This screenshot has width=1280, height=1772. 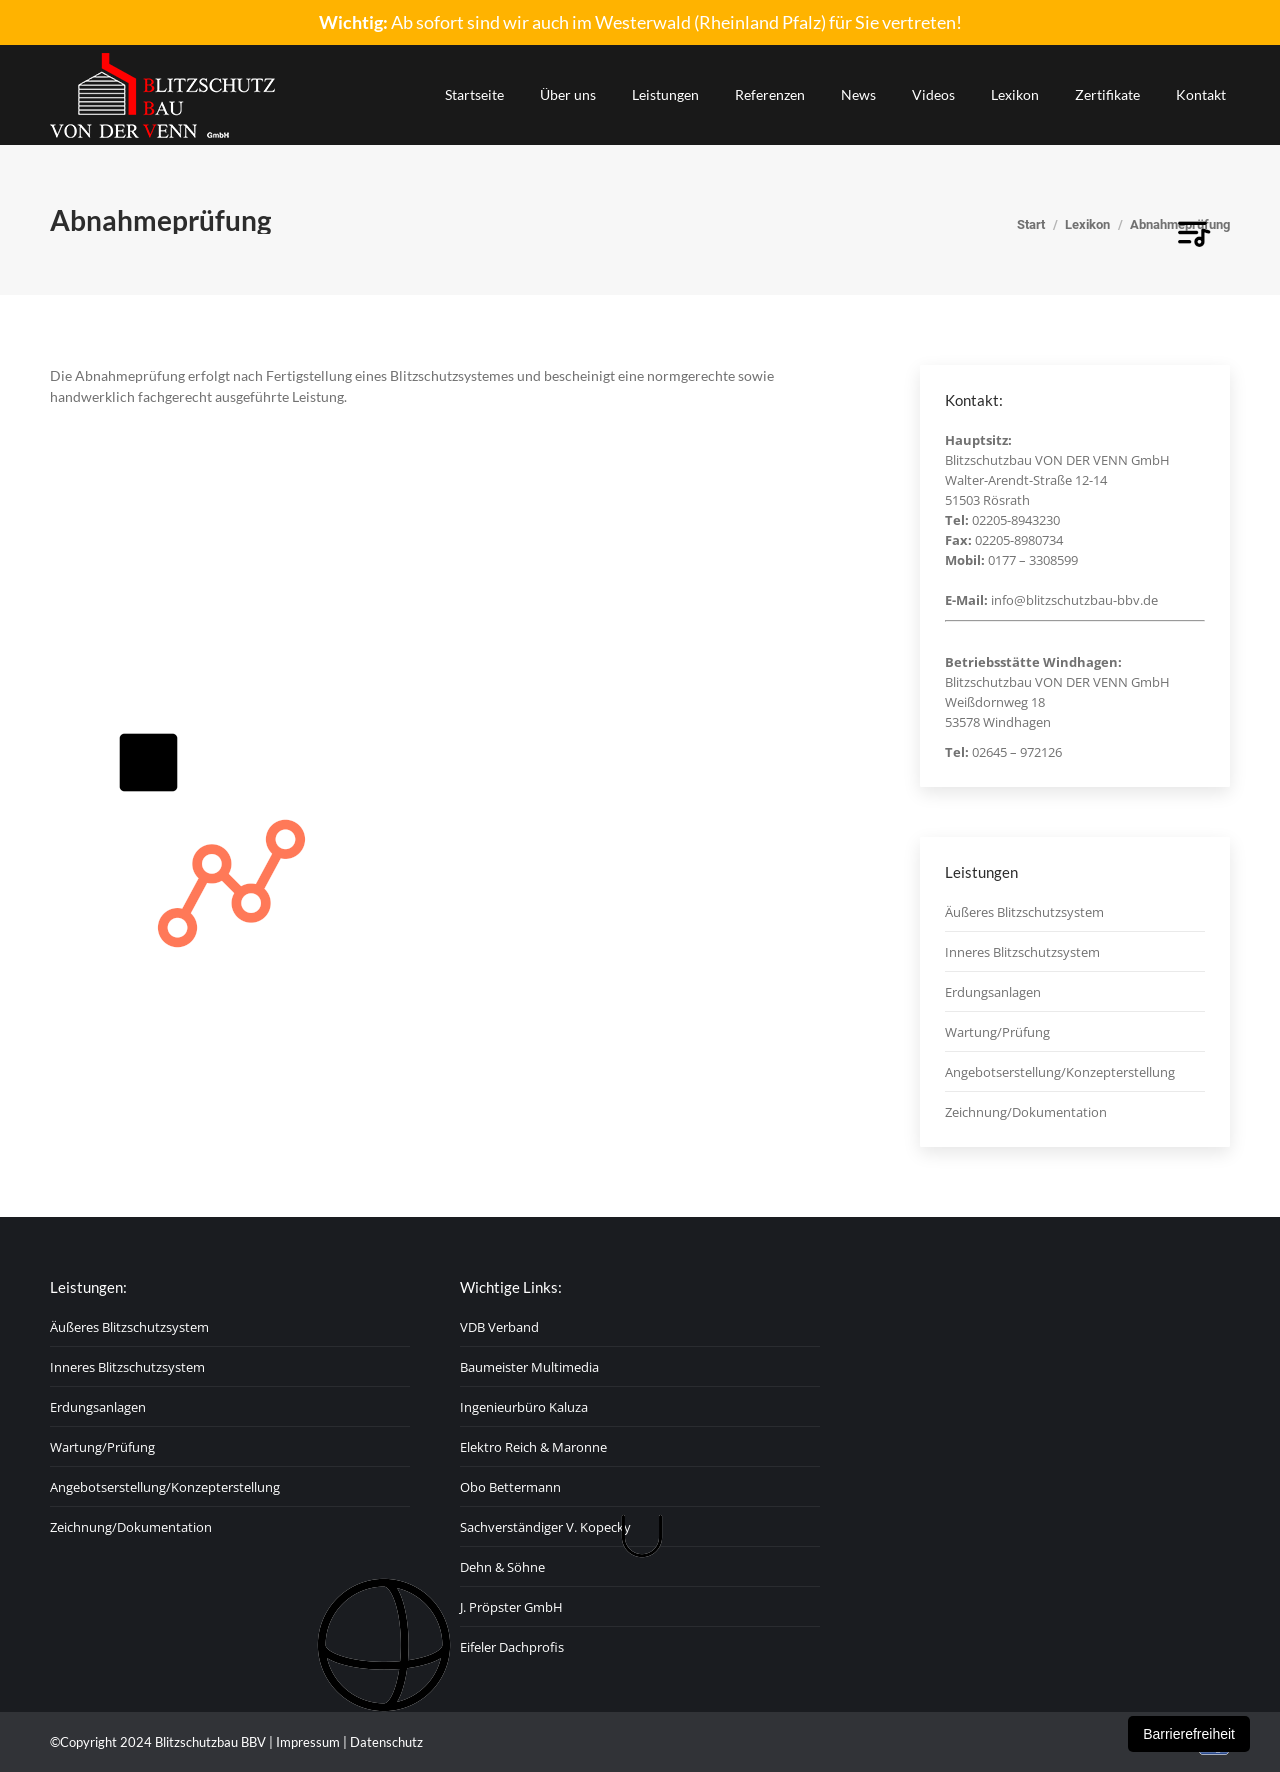 What do you see at coordinates (148, 762) in the screenshot?
I see `stop media playback` at bounding box center [148, 762].